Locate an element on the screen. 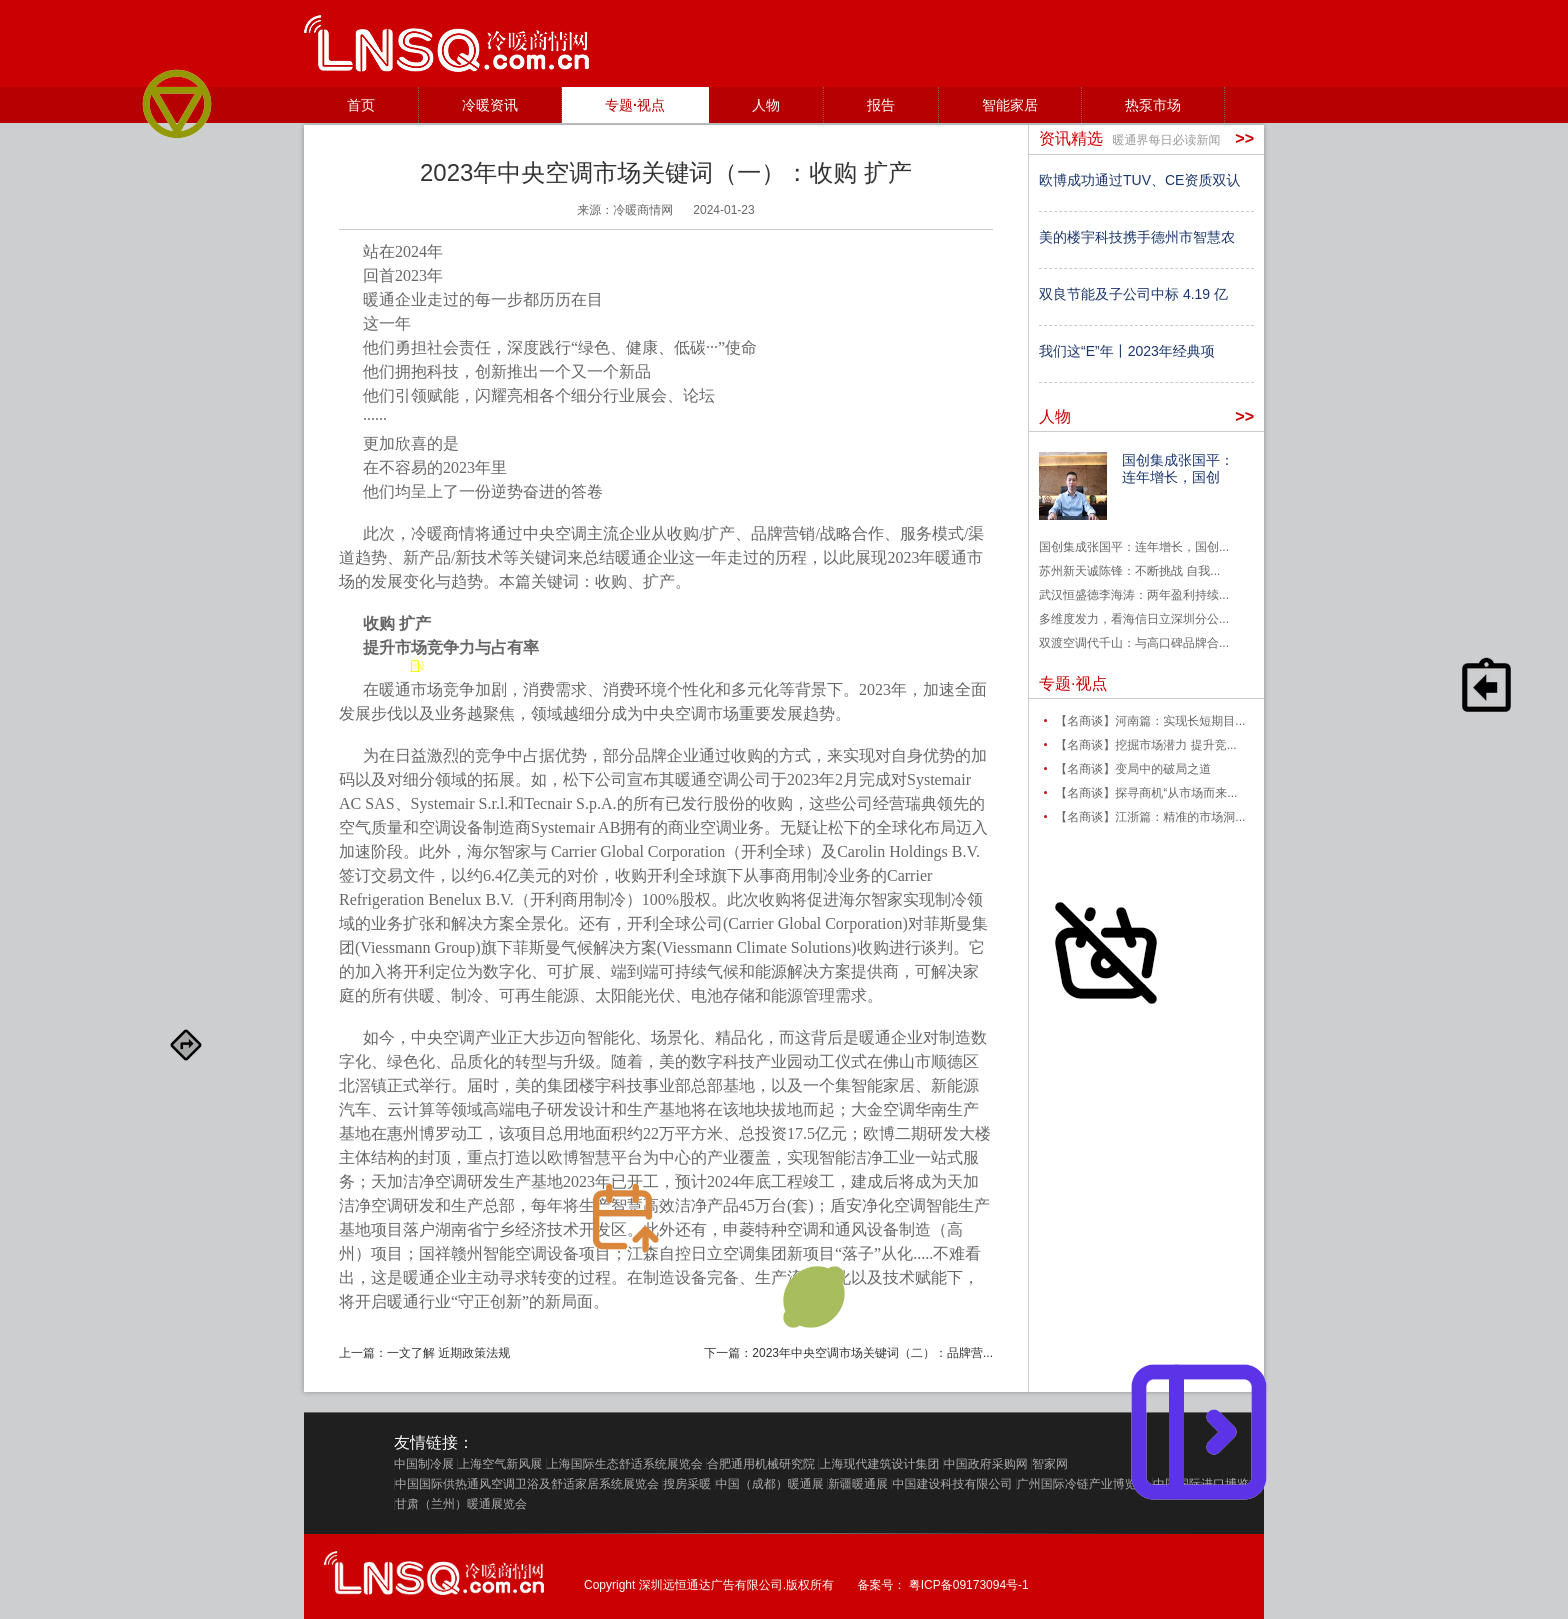 This screenshot has width=1568, height=1619. expand the left sidebar is located at coordinates (1199, 1432).